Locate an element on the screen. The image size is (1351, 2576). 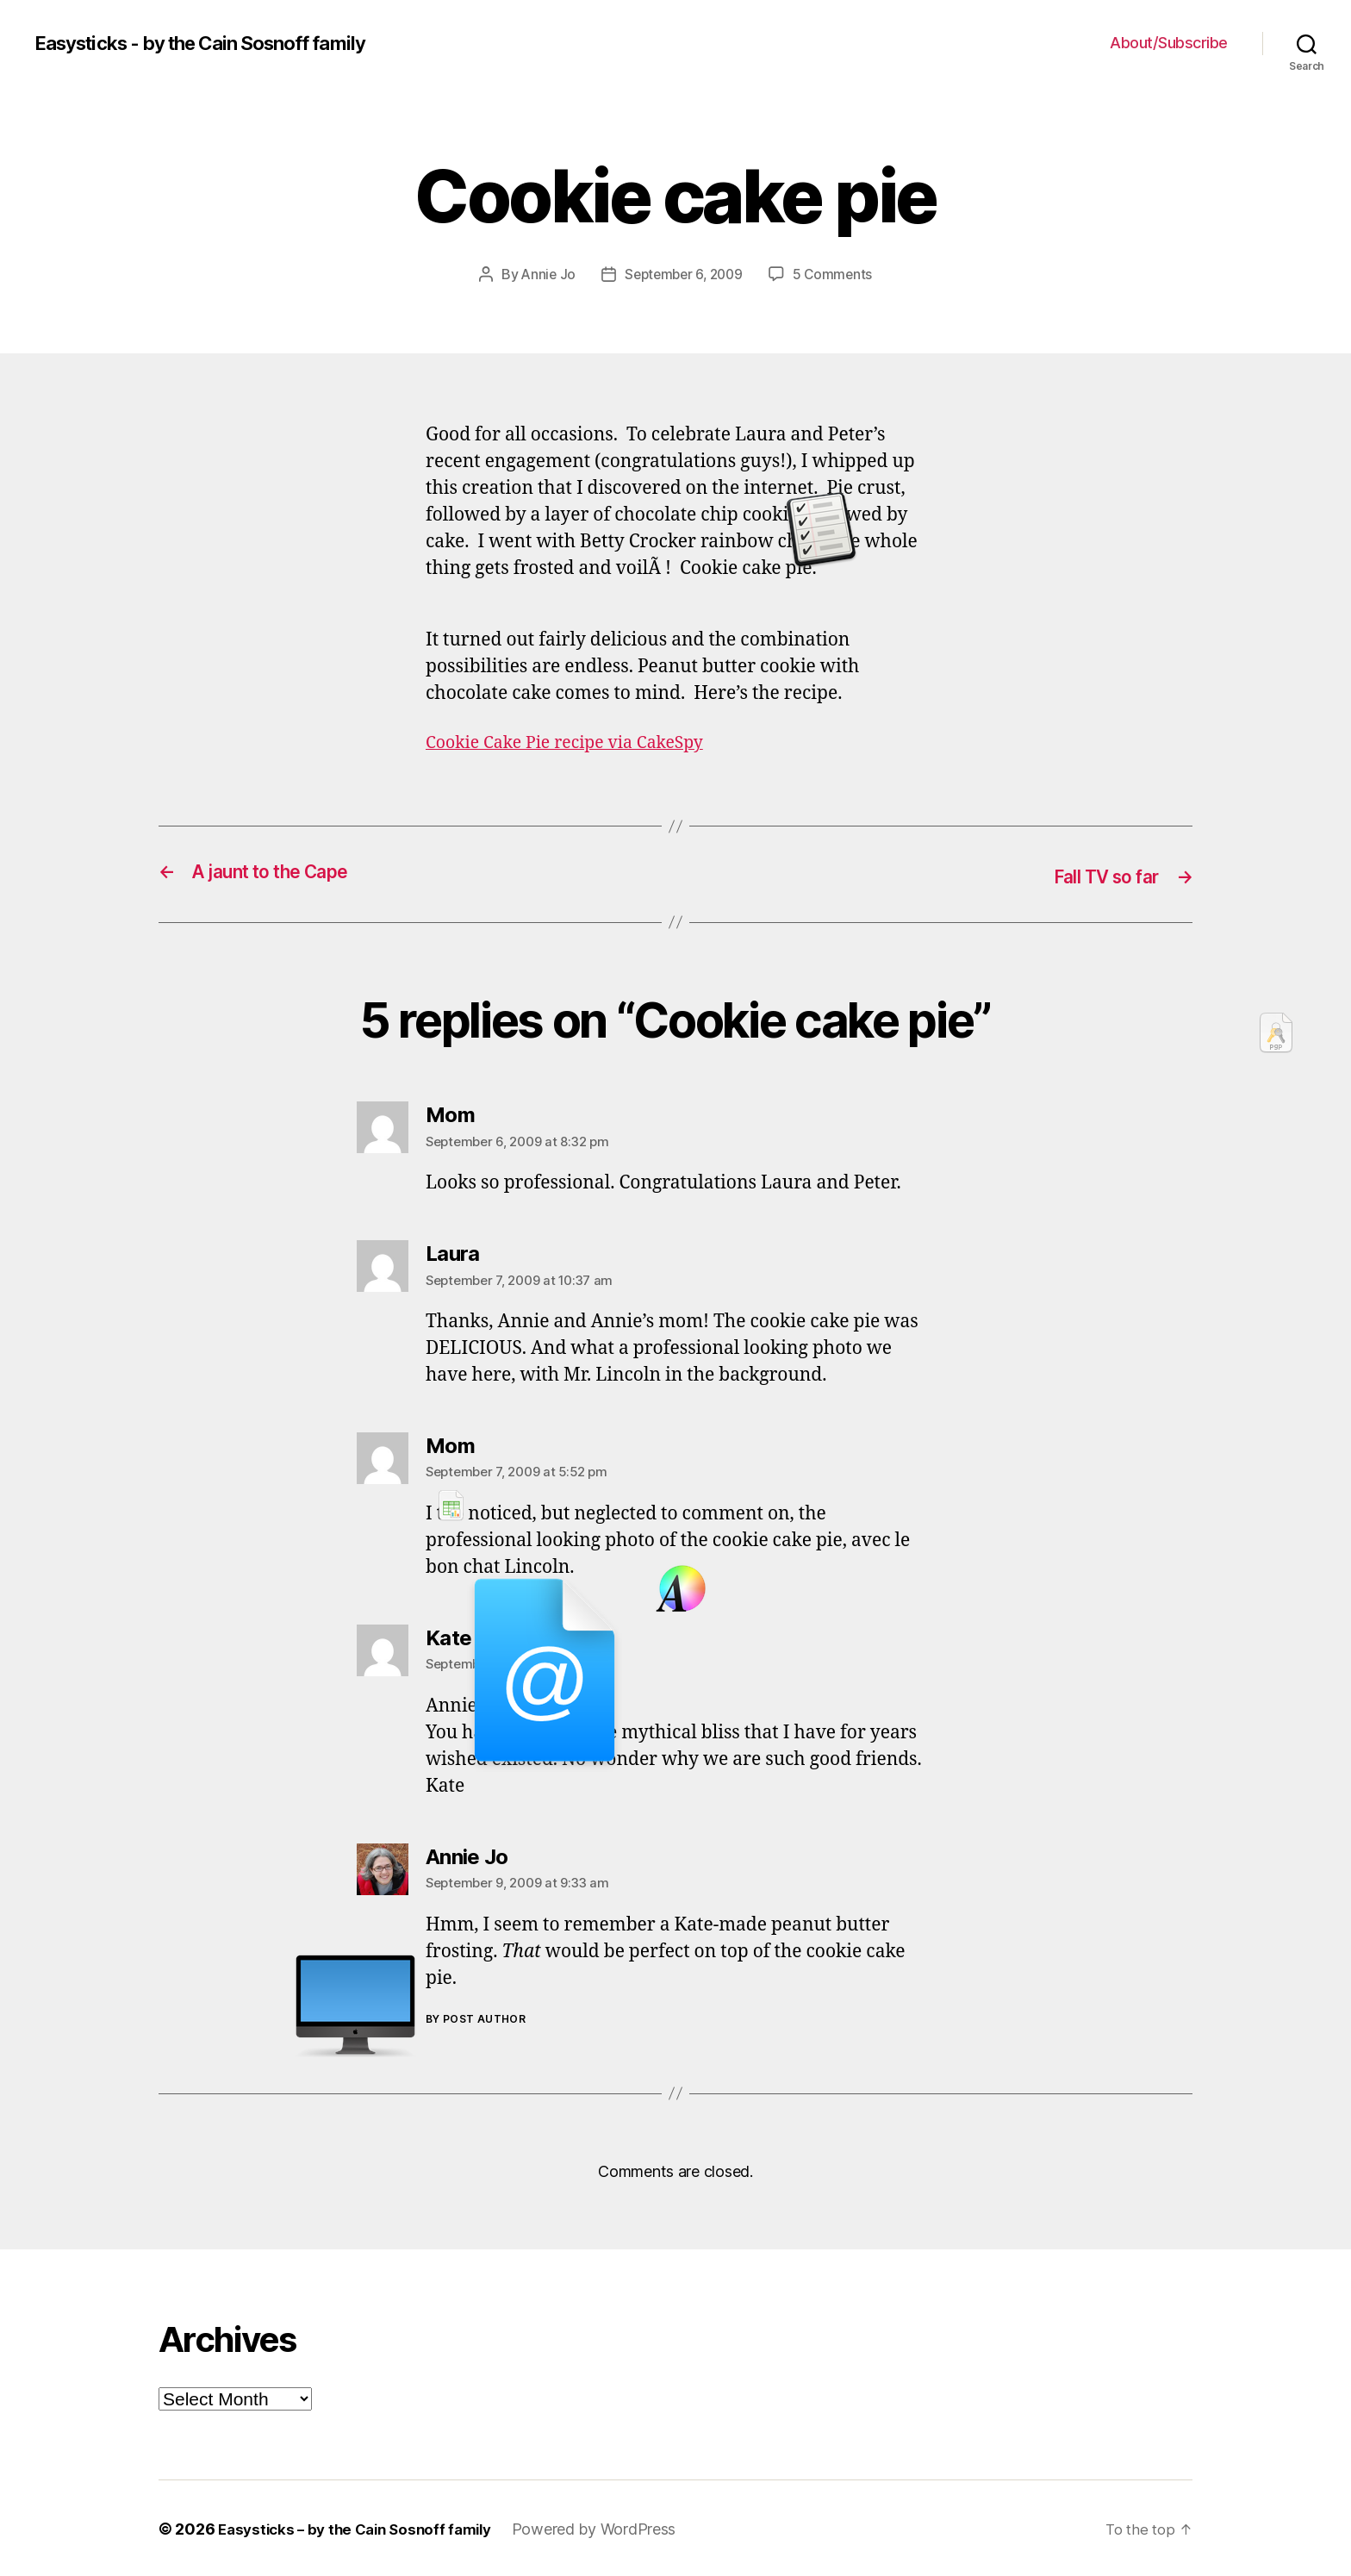
open a spreadsheet file is located at coordinates (451, 1505).